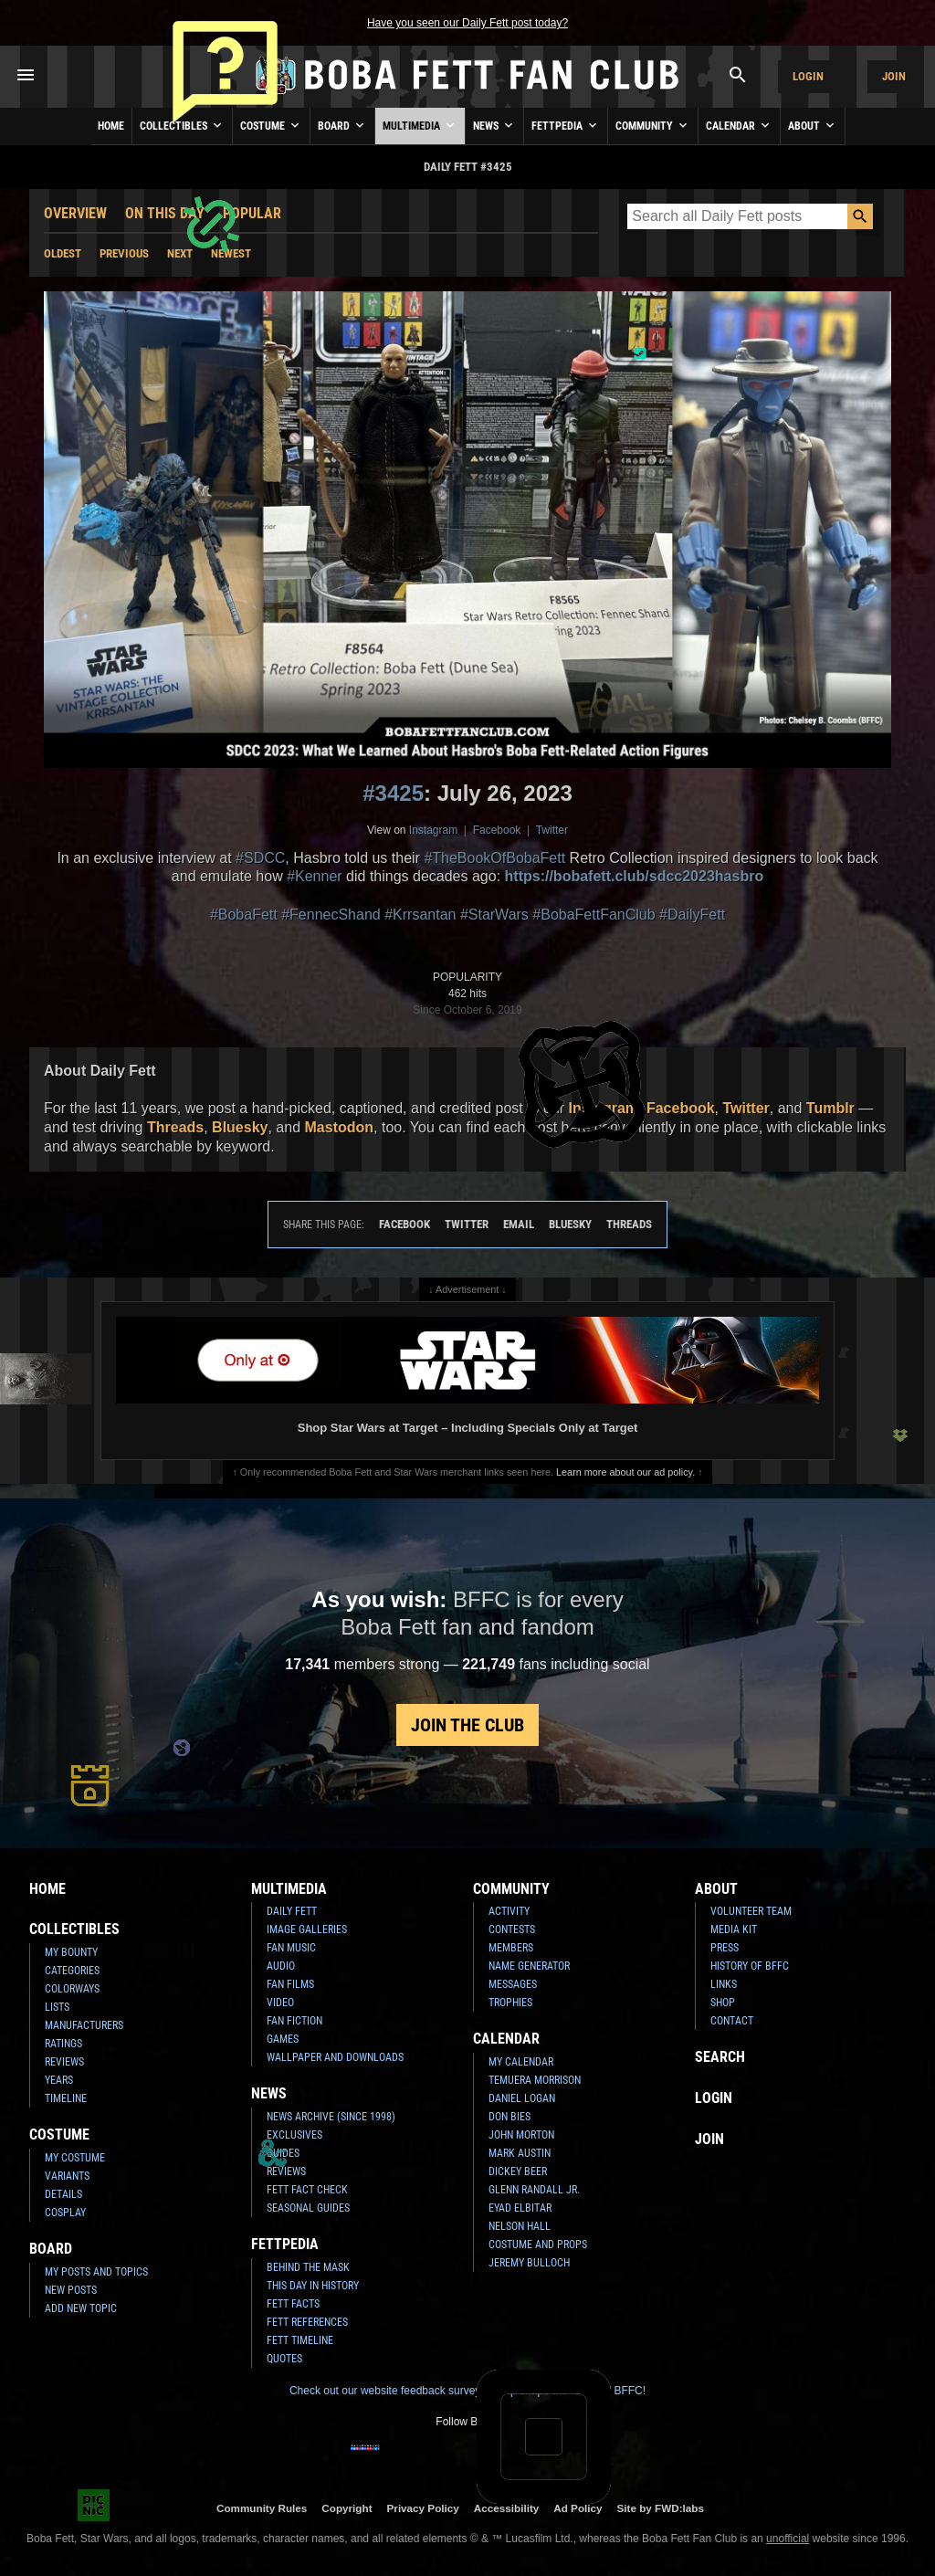 This screenshot has height=2576, width=935. I want to click on visit Nexus Mods website, so click(582, 1084).